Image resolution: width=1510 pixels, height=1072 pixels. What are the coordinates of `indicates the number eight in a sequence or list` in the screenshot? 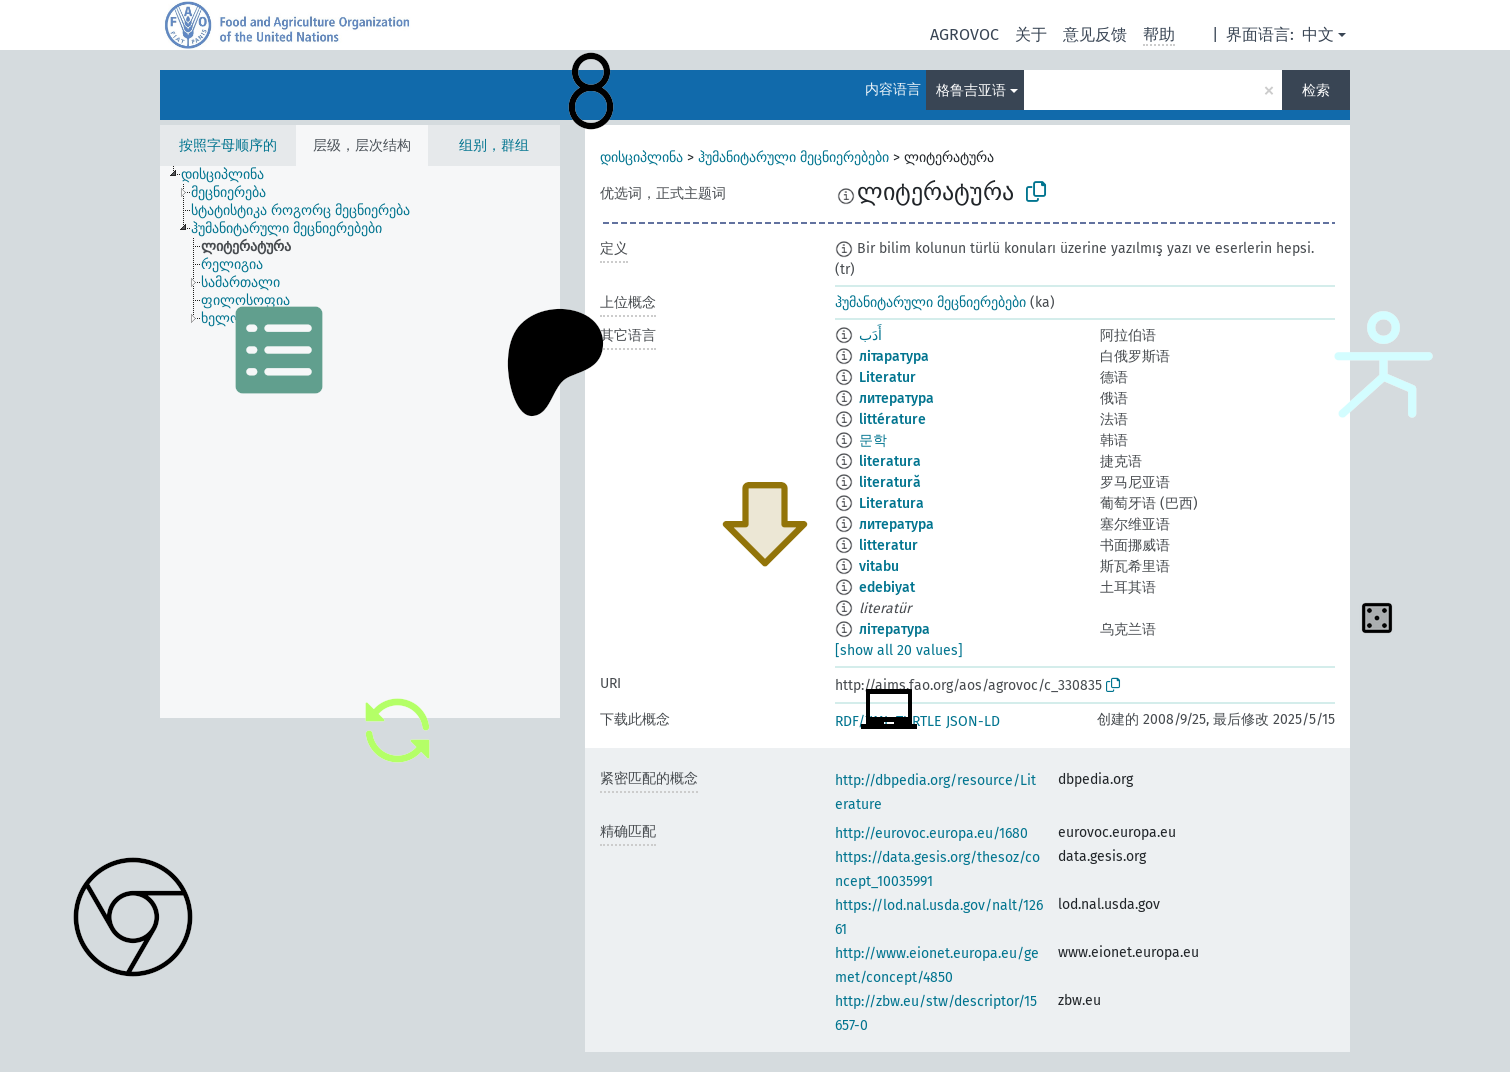 It's located at (591, 91).